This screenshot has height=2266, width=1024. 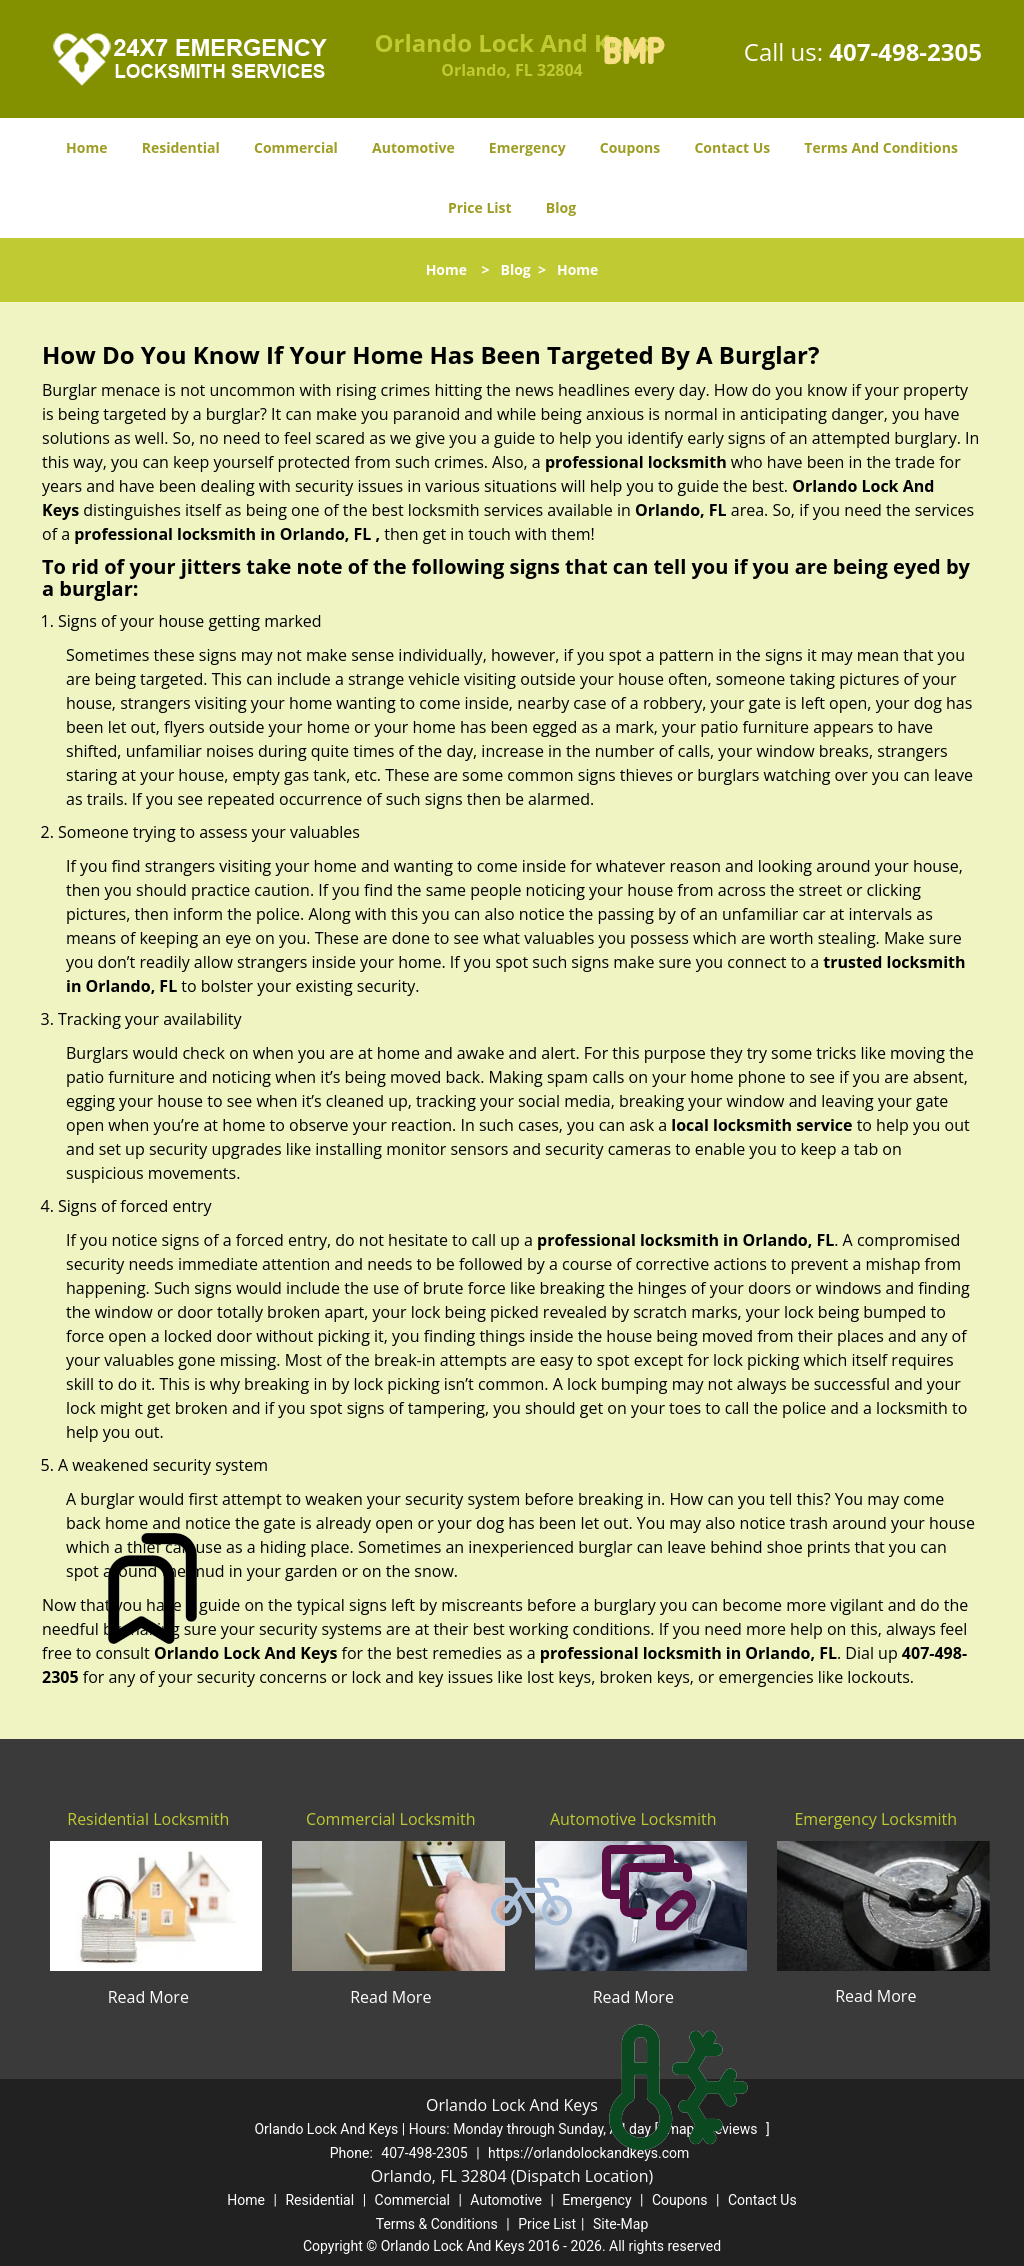 I want to click on edit payment or cash transaction details, so click(x=647, y=1881).